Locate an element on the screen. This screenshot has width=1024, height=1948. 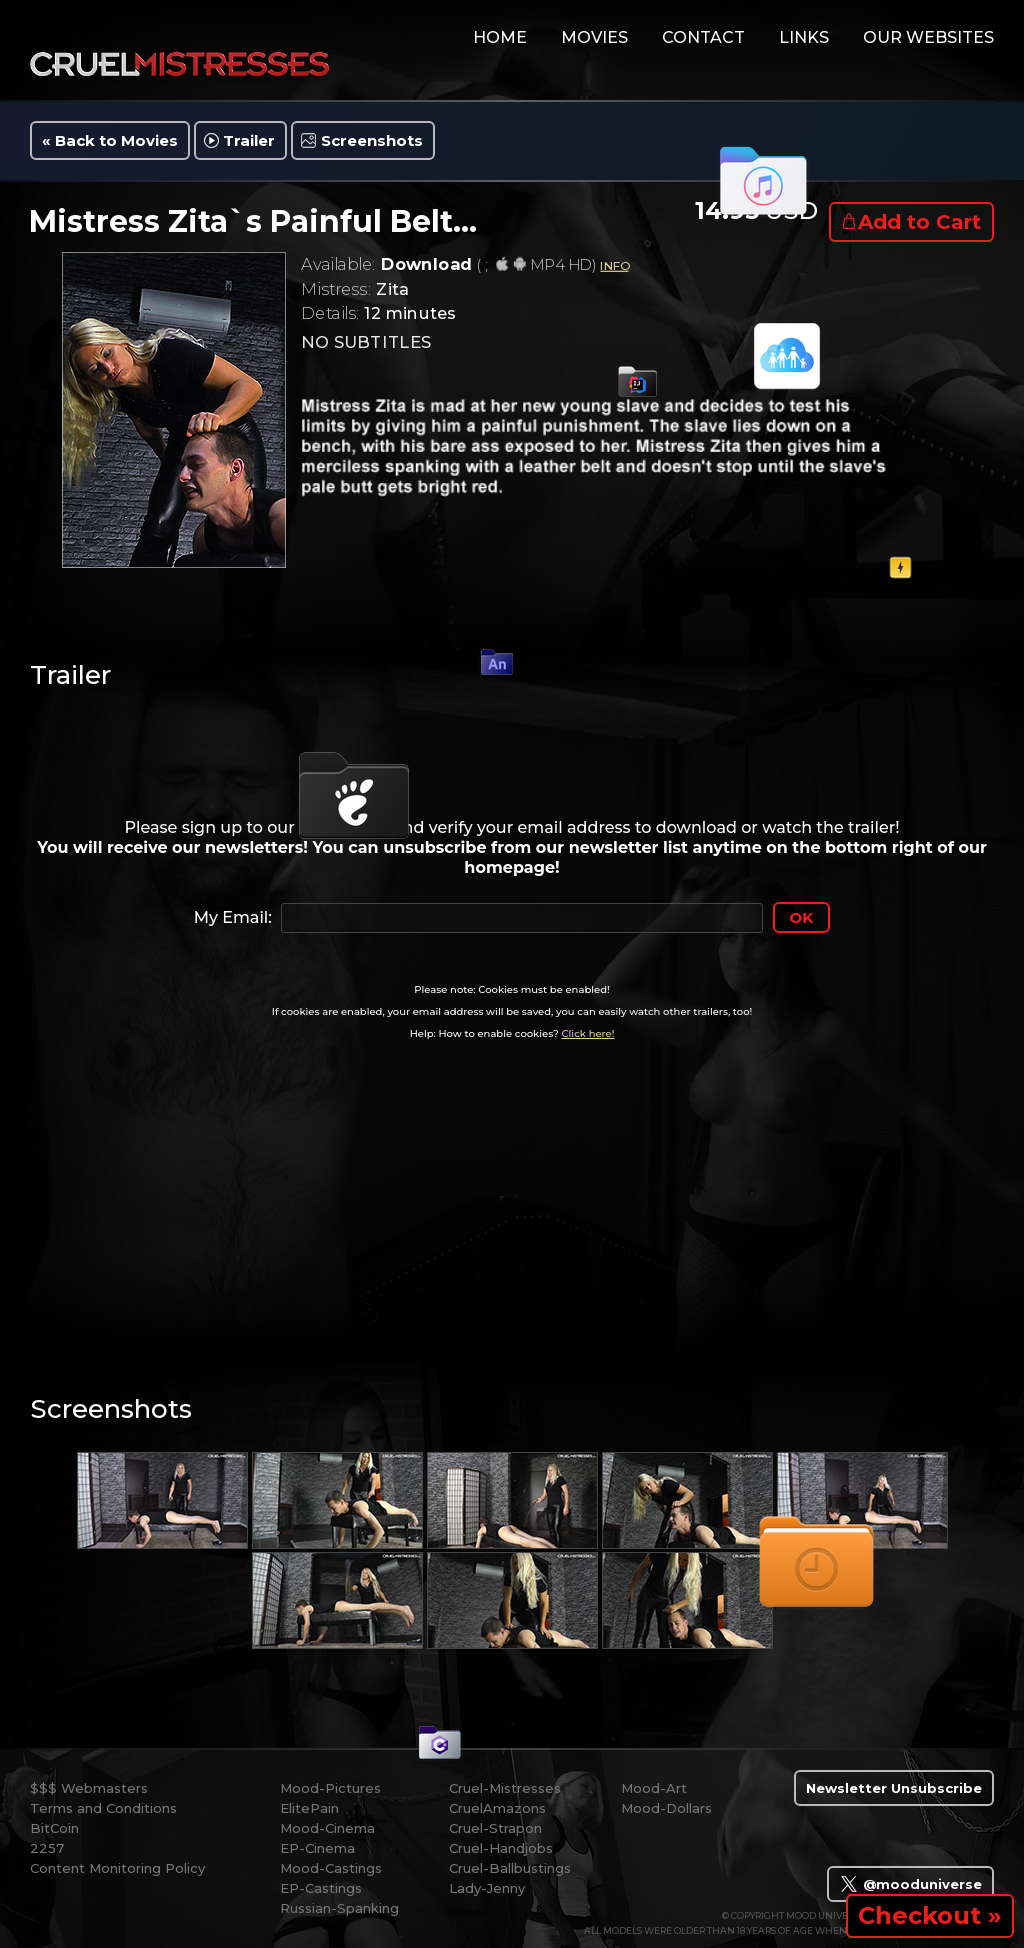
folder containing C# project files is located at coordinates (439, 1743).